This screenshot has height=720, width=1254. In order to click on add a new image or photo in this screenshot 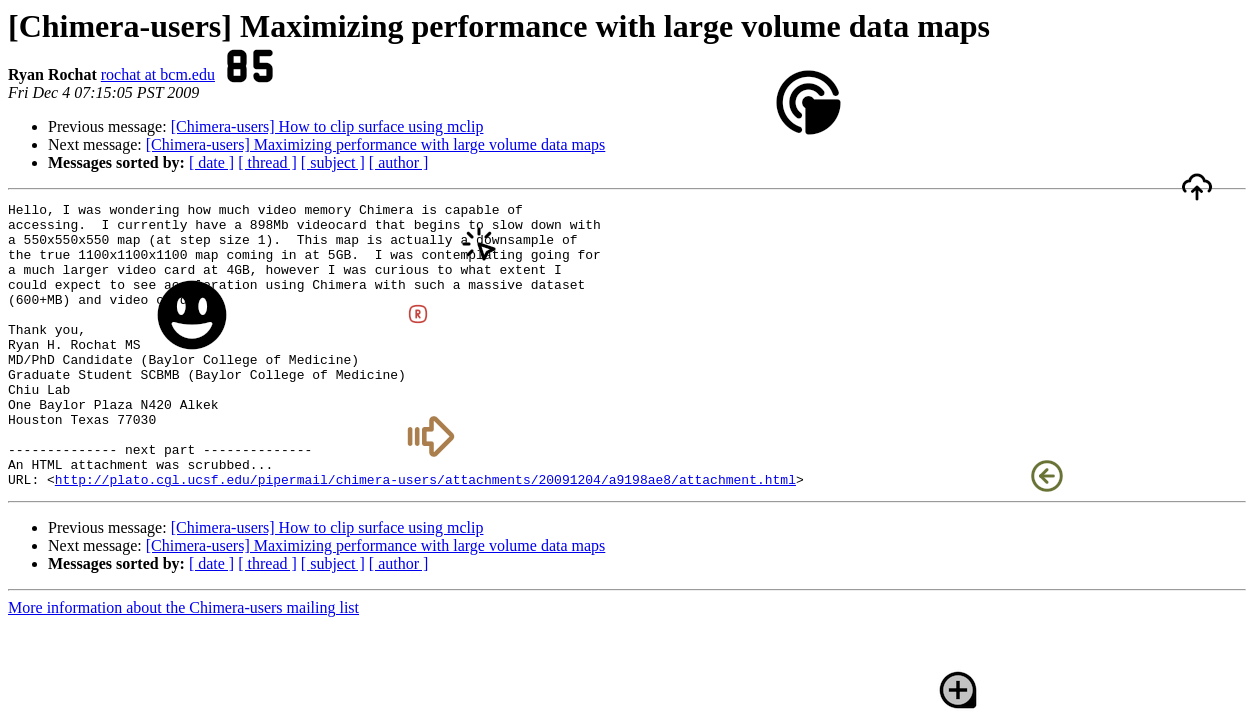, I will do `click(958, 690)`.